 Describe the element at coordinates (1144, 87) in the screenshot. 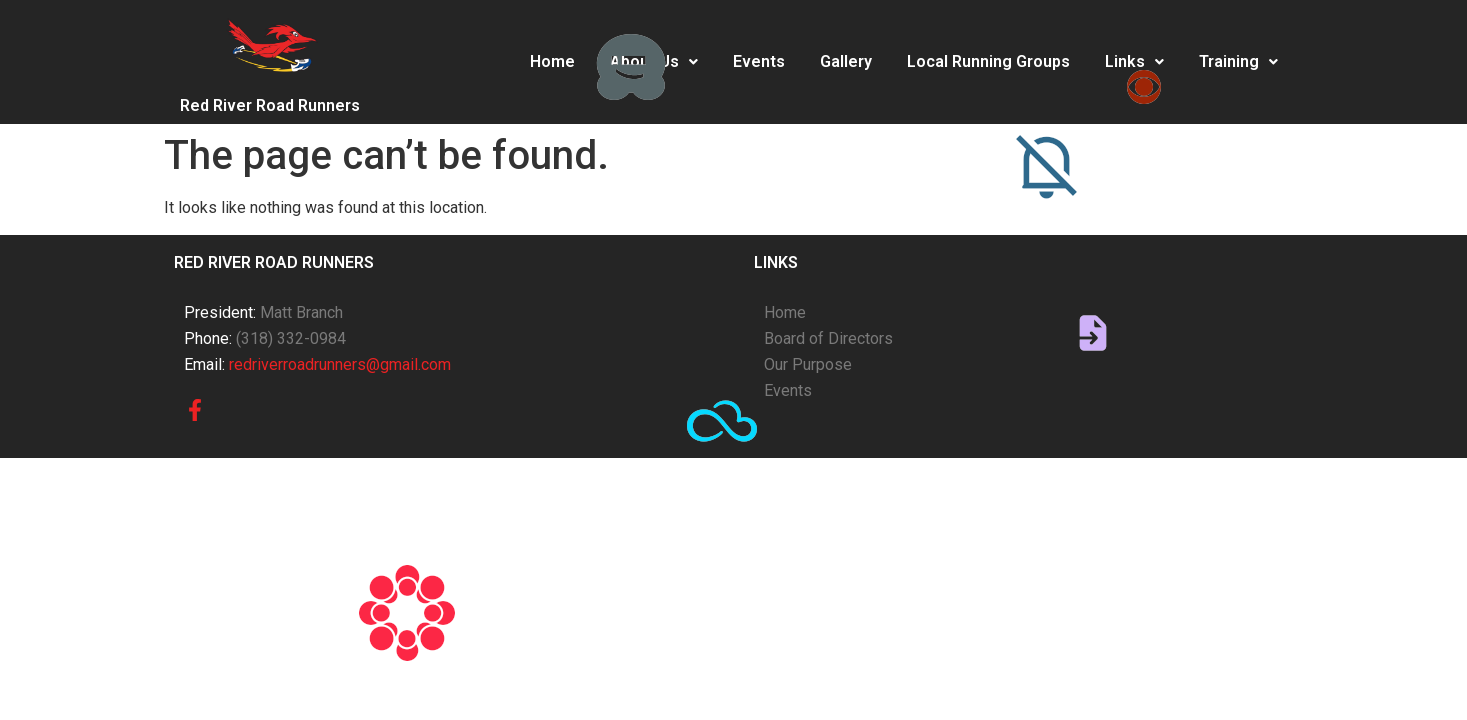

I see `CBS network logo` at that location.